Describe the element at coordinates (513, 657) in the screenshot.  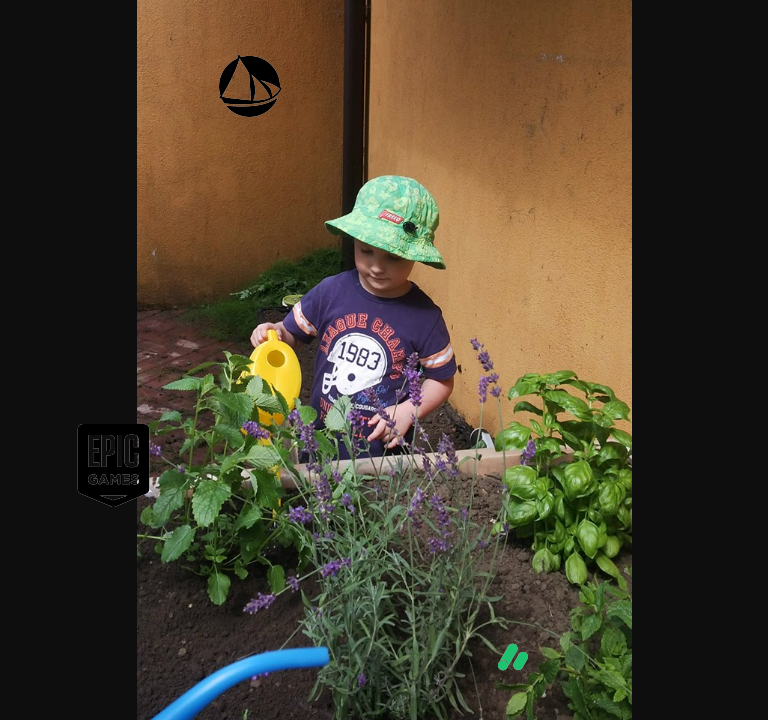
I see `google adsense logo` at that location.